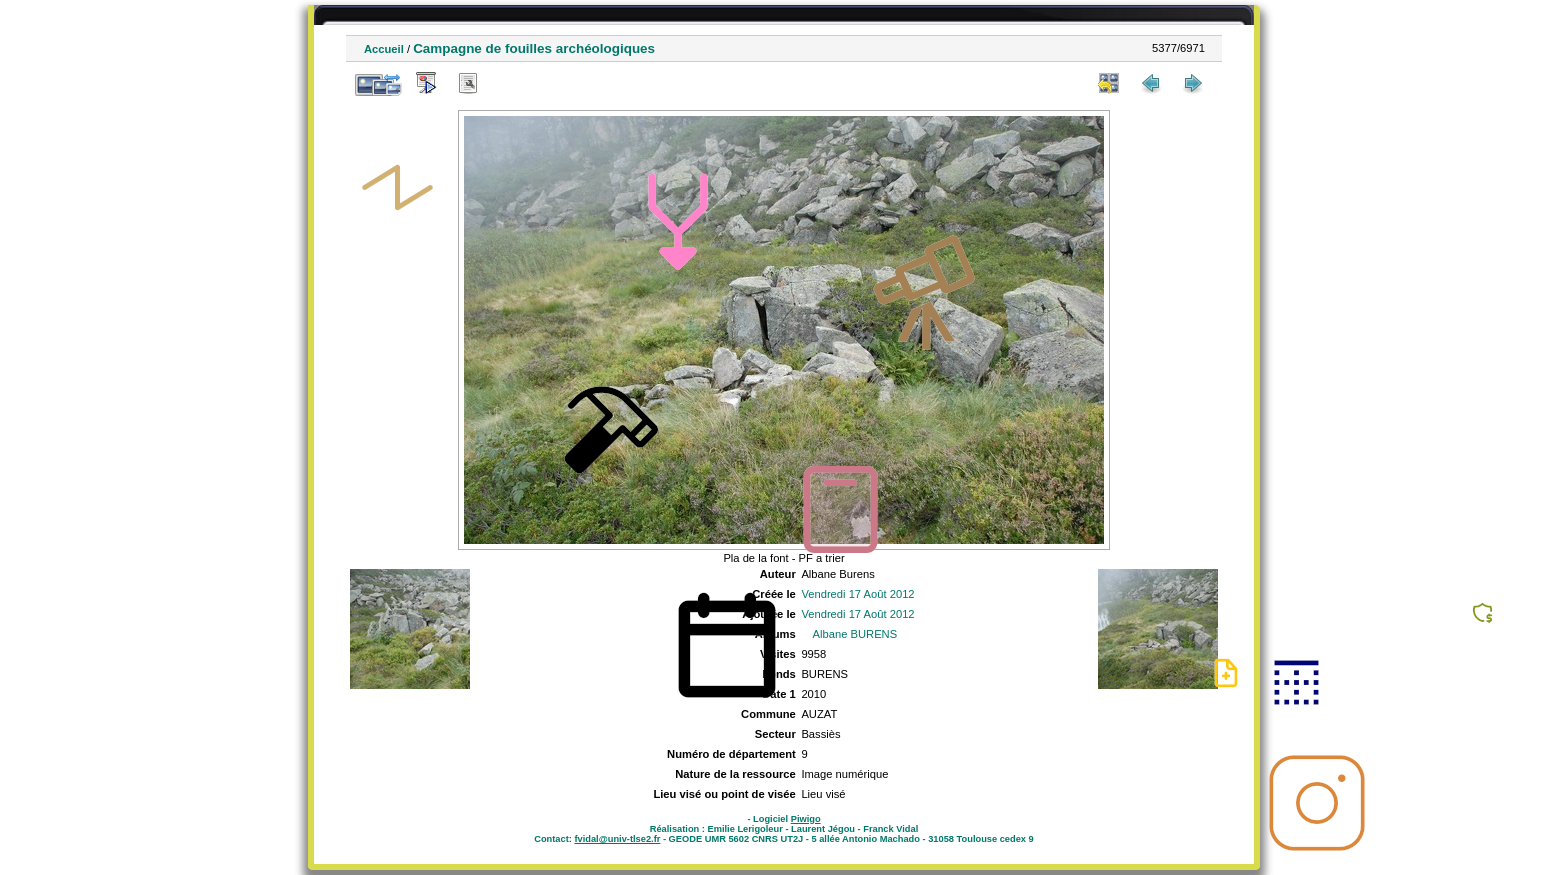 The width and height of the screenshot is (1568, 875). Describe the element at coordinates (727, 649) in the screenshot. I see `open calendar view` at that location.